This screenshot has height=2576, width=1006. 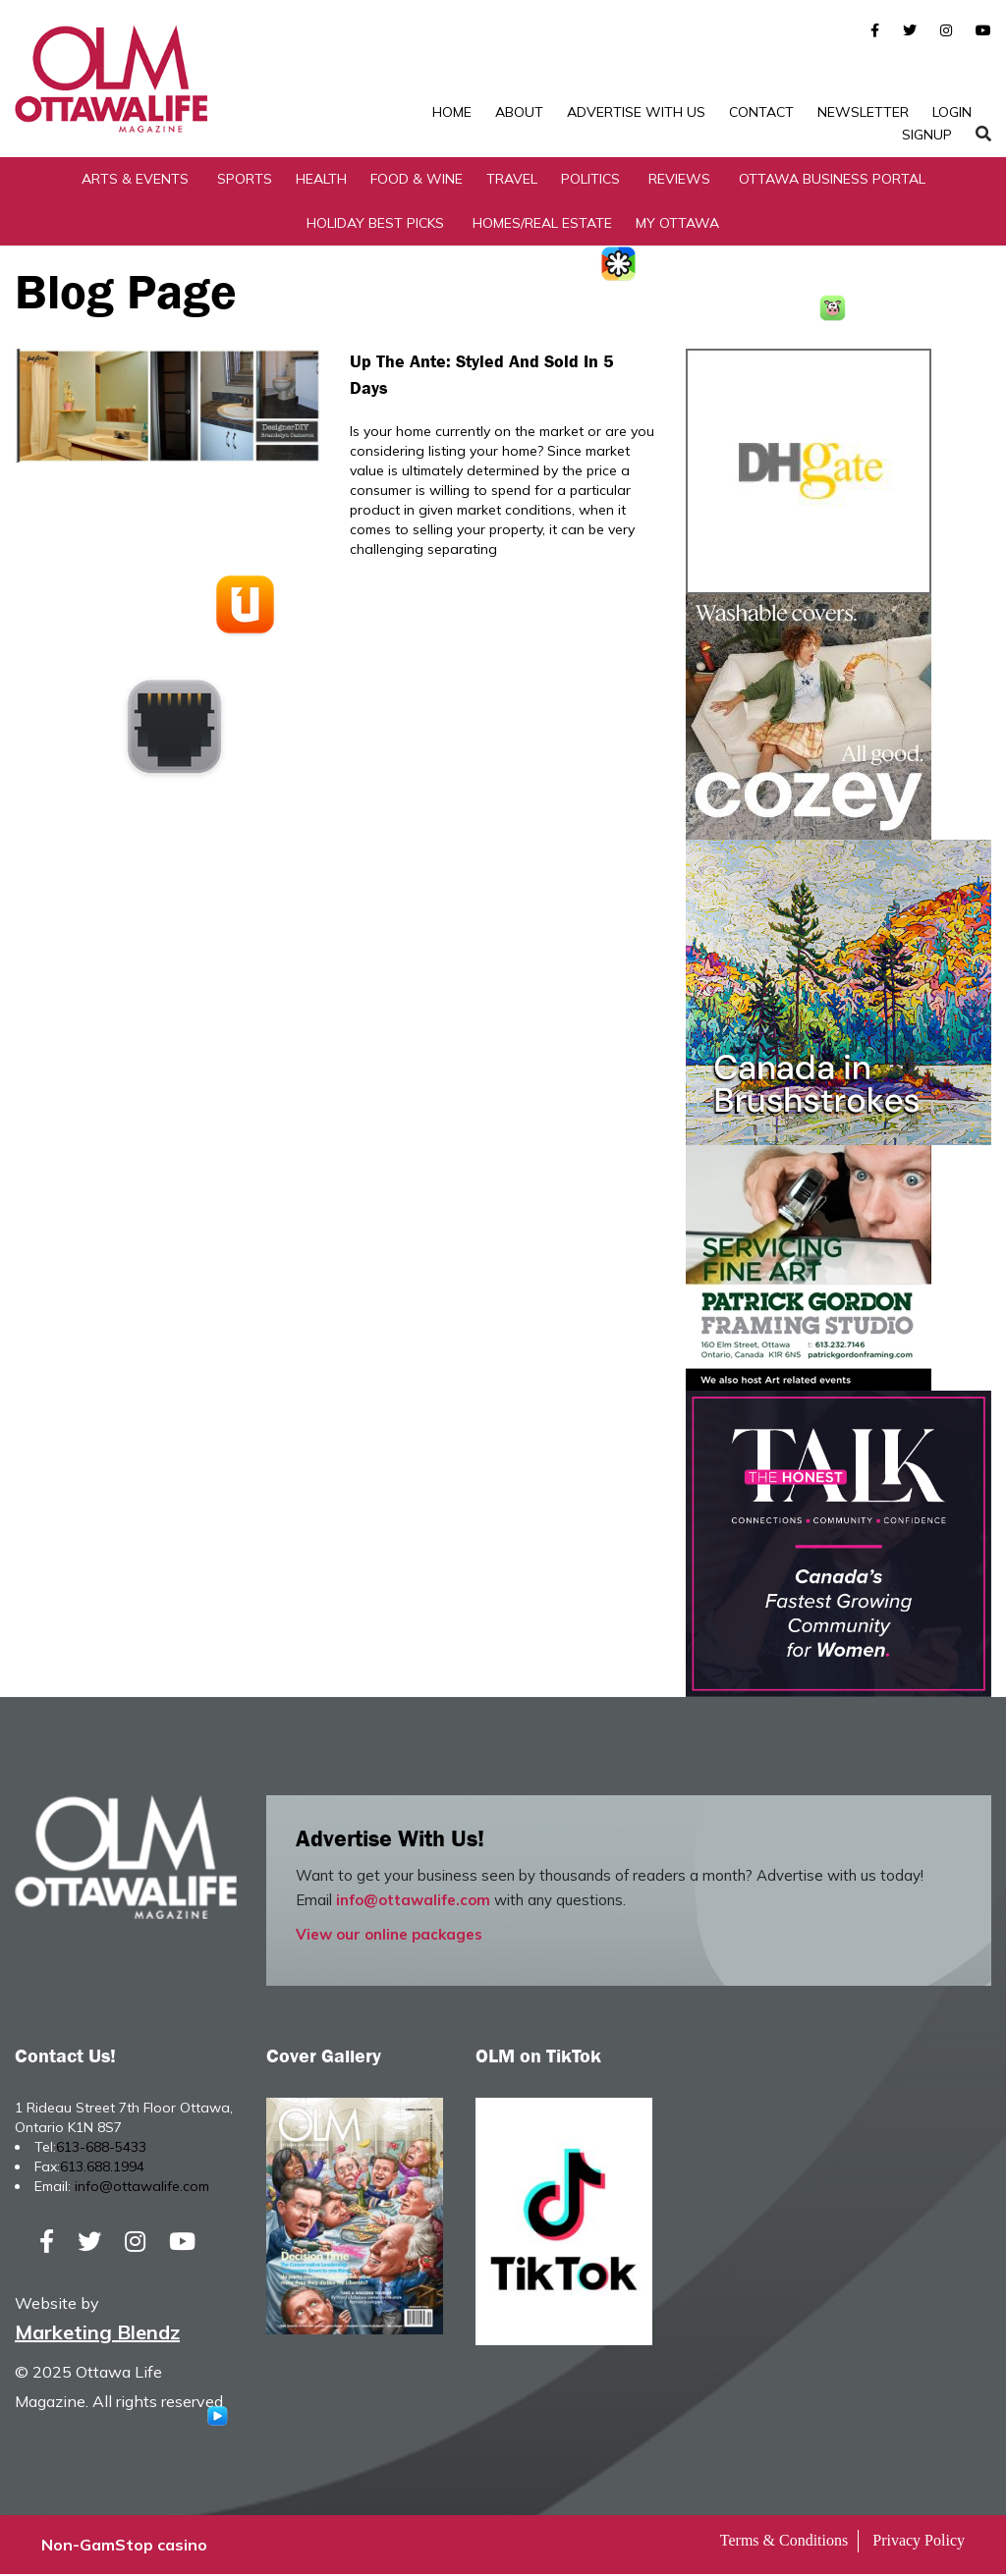 I want to click on open yesplaymusic app, so click(x=217, y=2416).